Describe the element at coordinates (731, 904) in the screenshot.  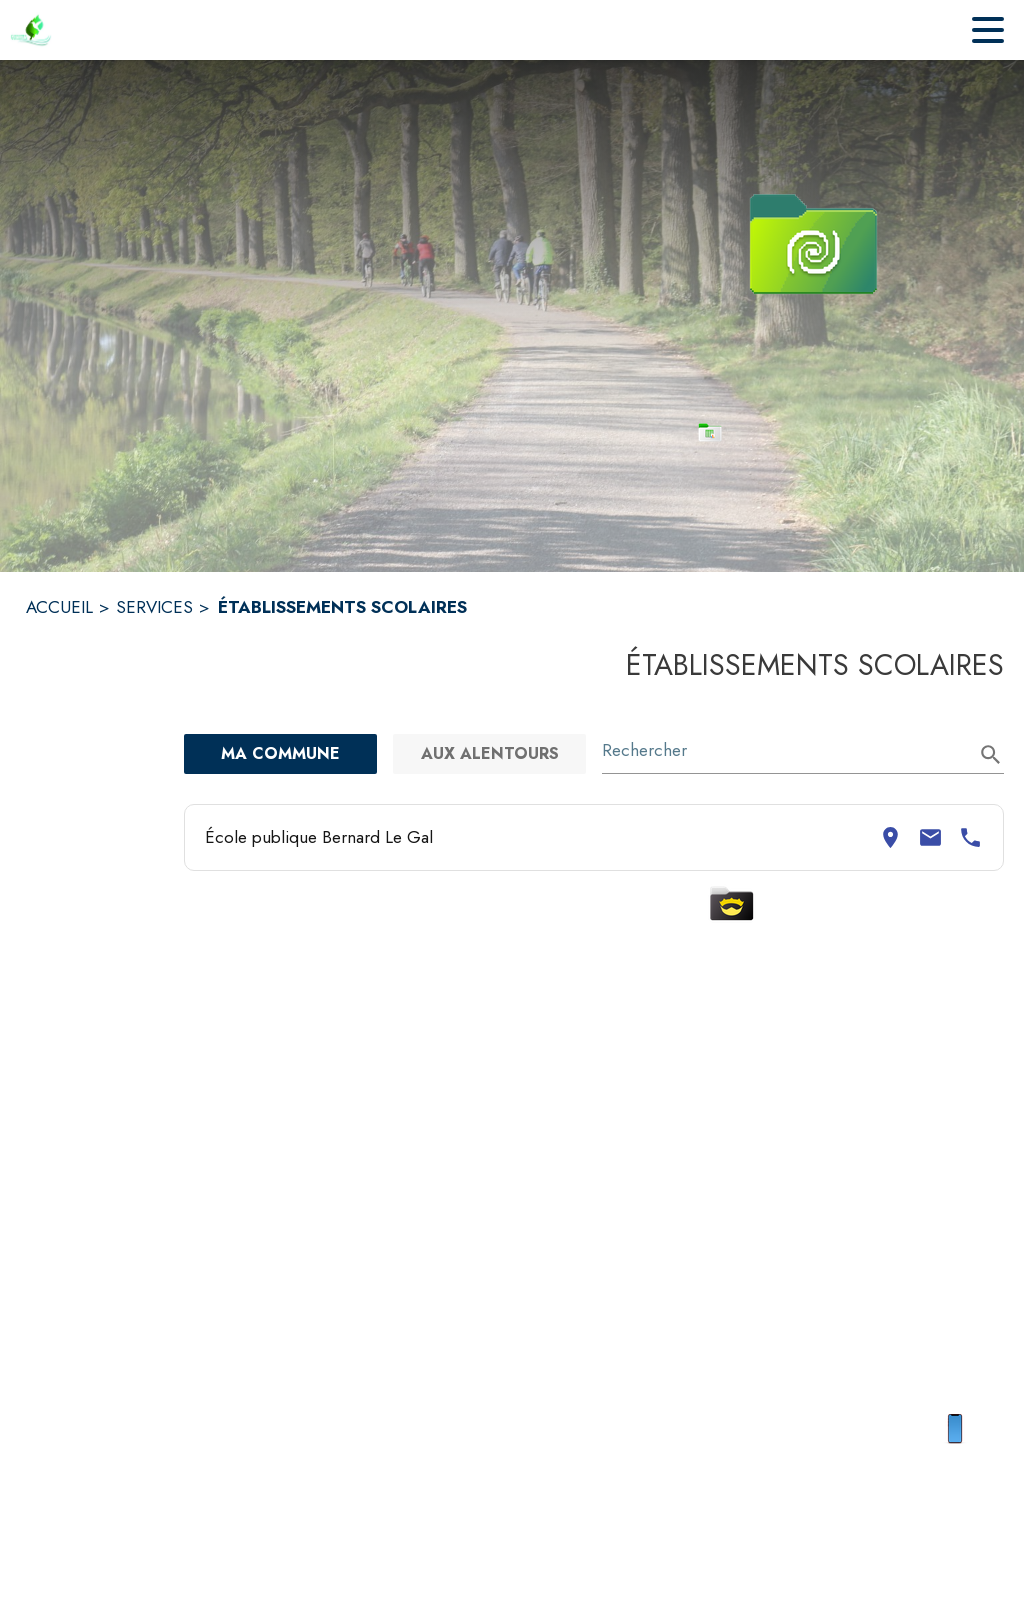
I see `folder containing nim programming language projects` at that location.